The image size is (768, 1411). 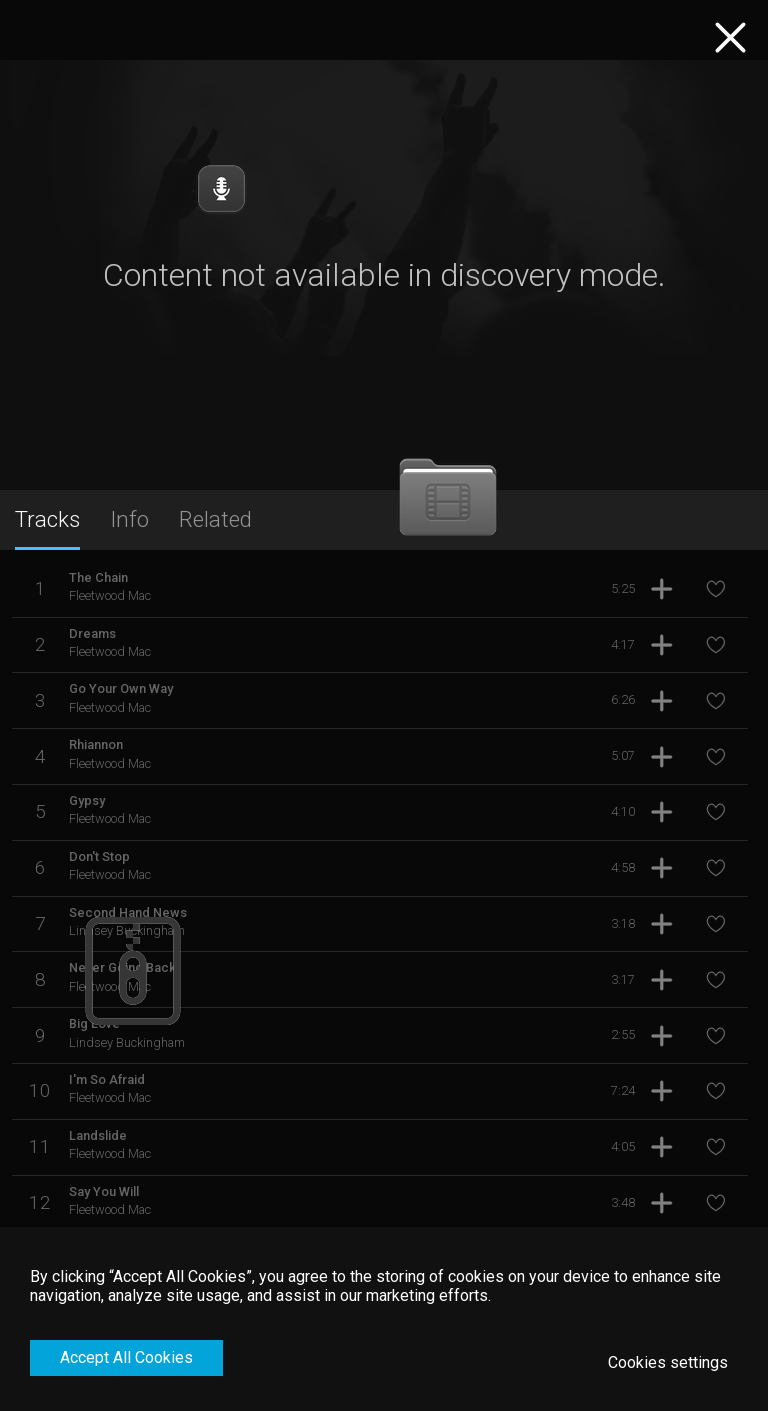 I want to click on open your videos folder, so click(x=448, y=497).